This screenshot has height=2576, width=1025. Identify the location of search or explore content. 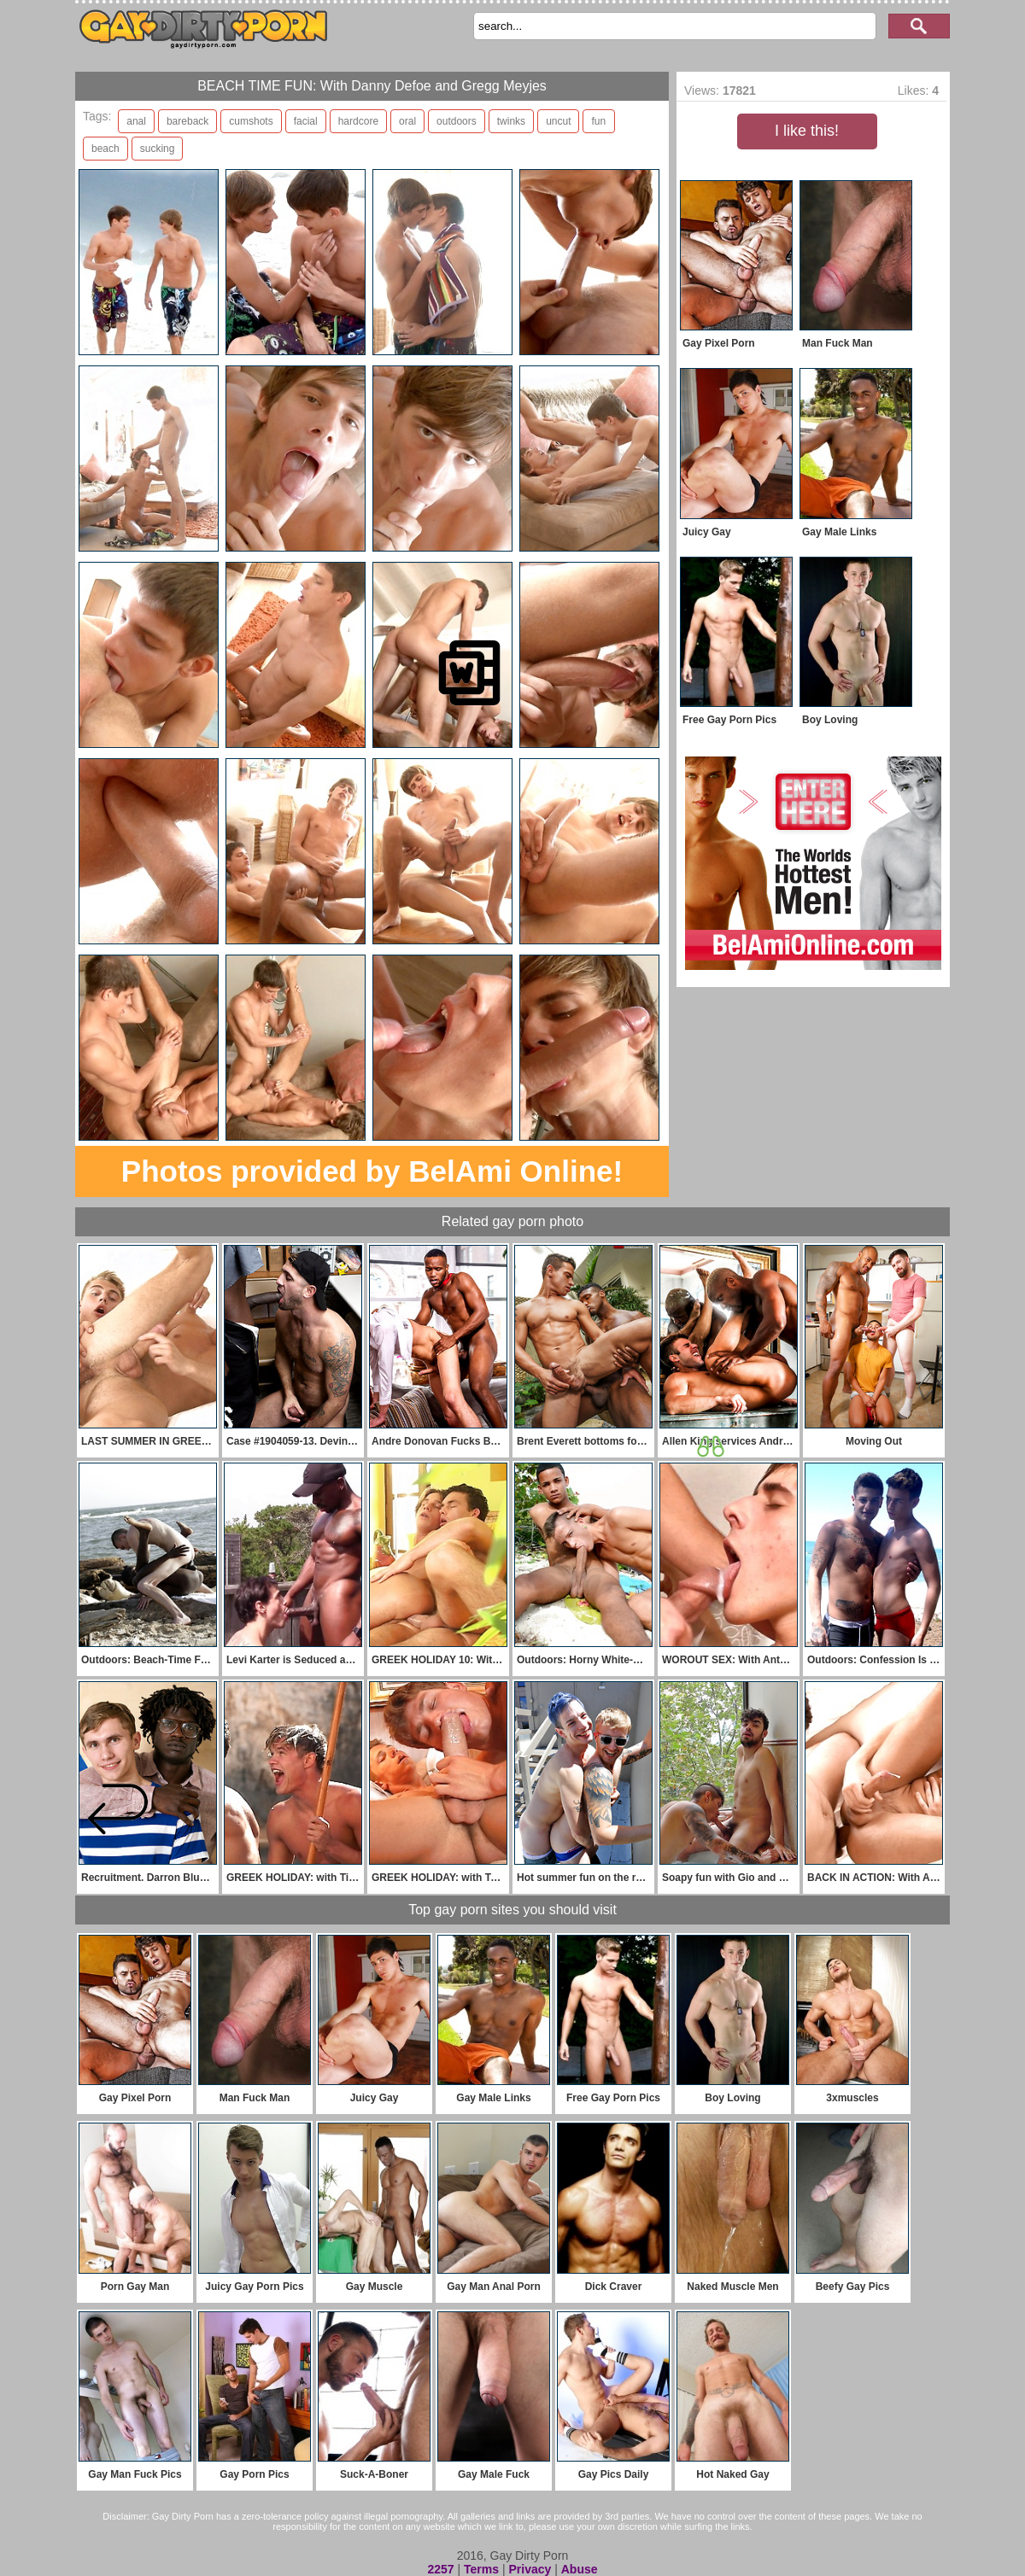
(711, 1446).